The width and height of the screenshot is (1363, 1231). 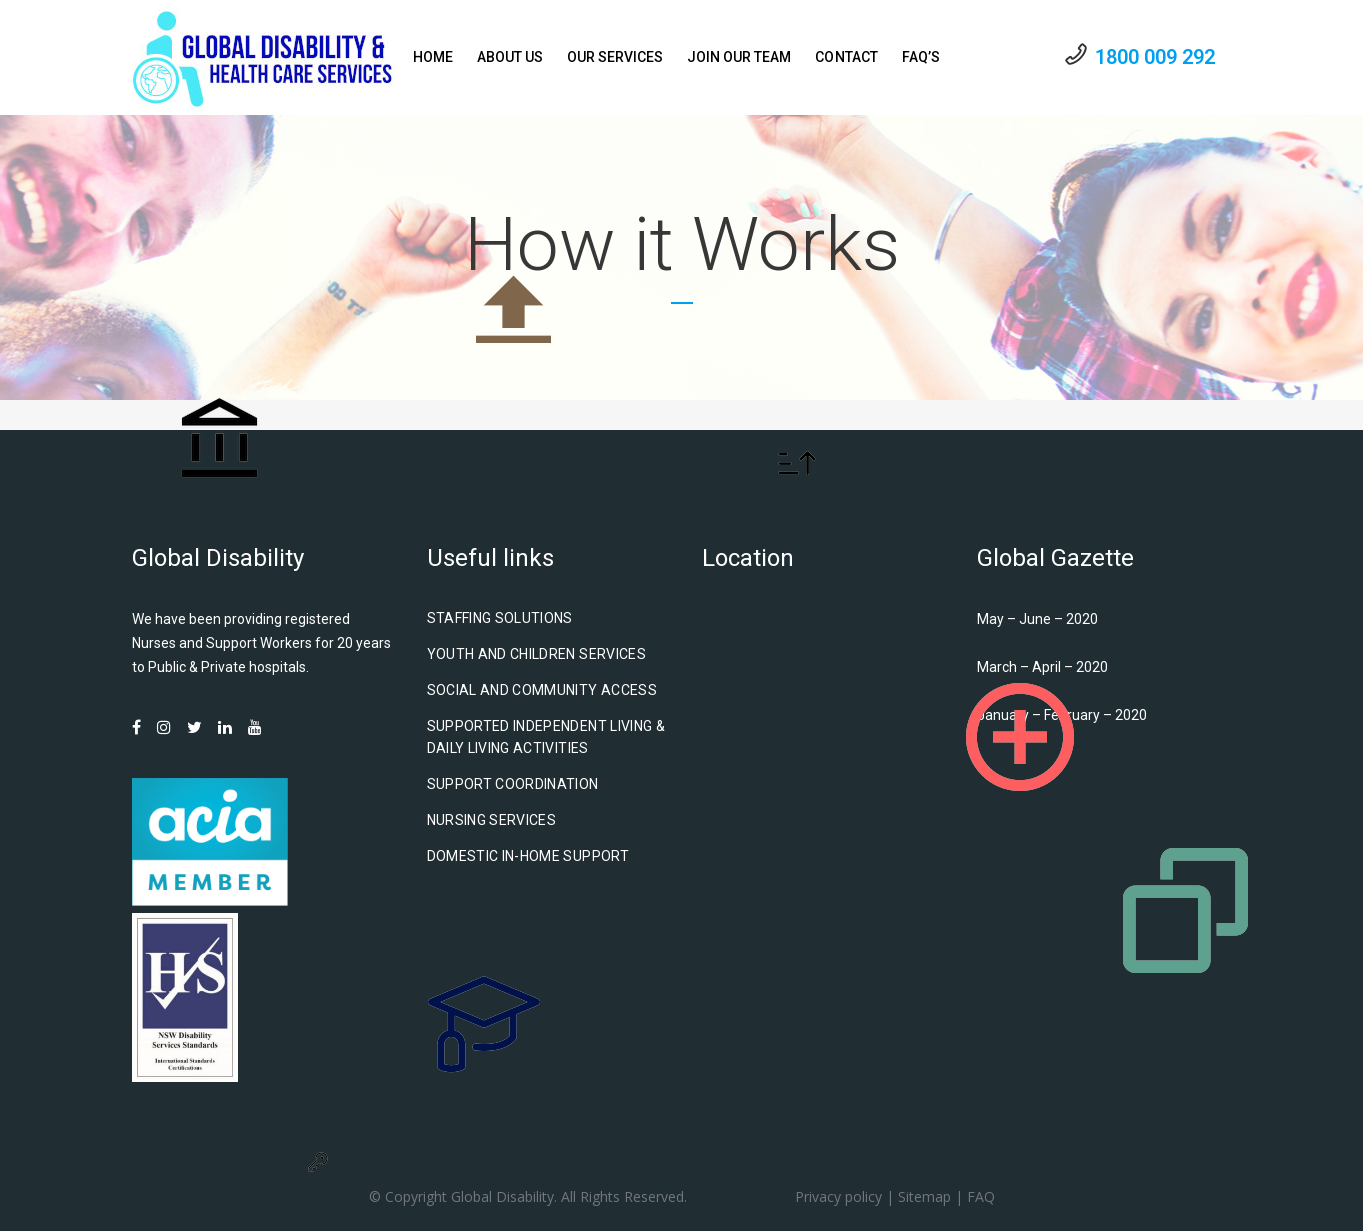 What do you see at coordinates (221, 441) in the screenshot?
I see `access banking or financial services` at bounding box center [221, 441].